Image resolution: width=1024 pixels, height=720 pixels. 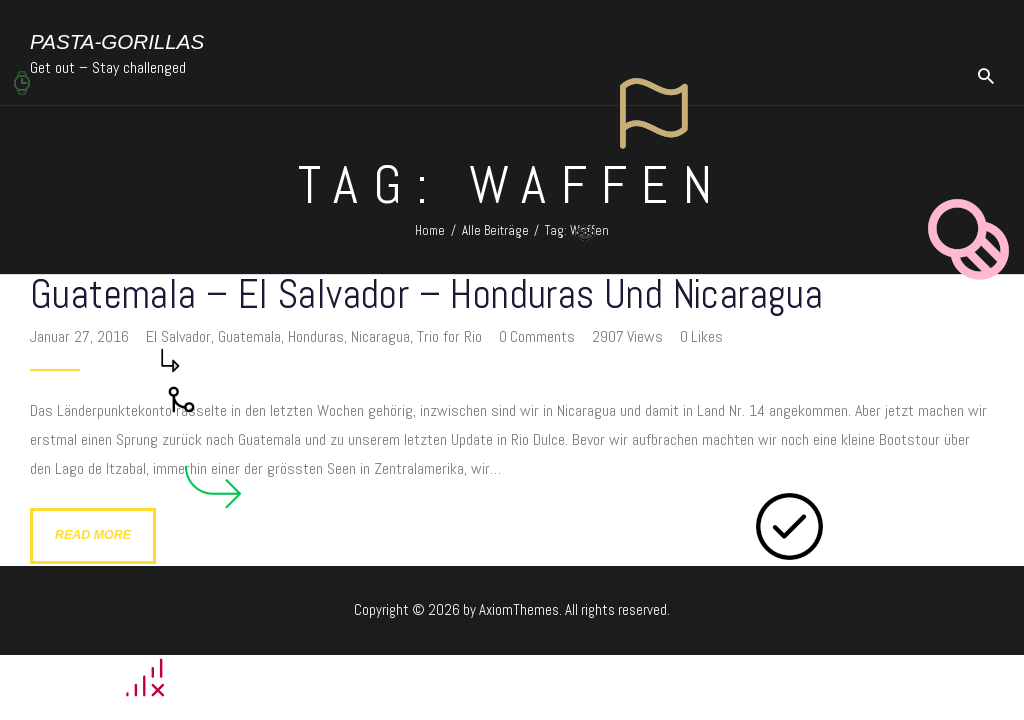 What do you see at coordinates (181, 399) in the screenshot?
I see `merge branches in version control` at bounding box center [181, 399].